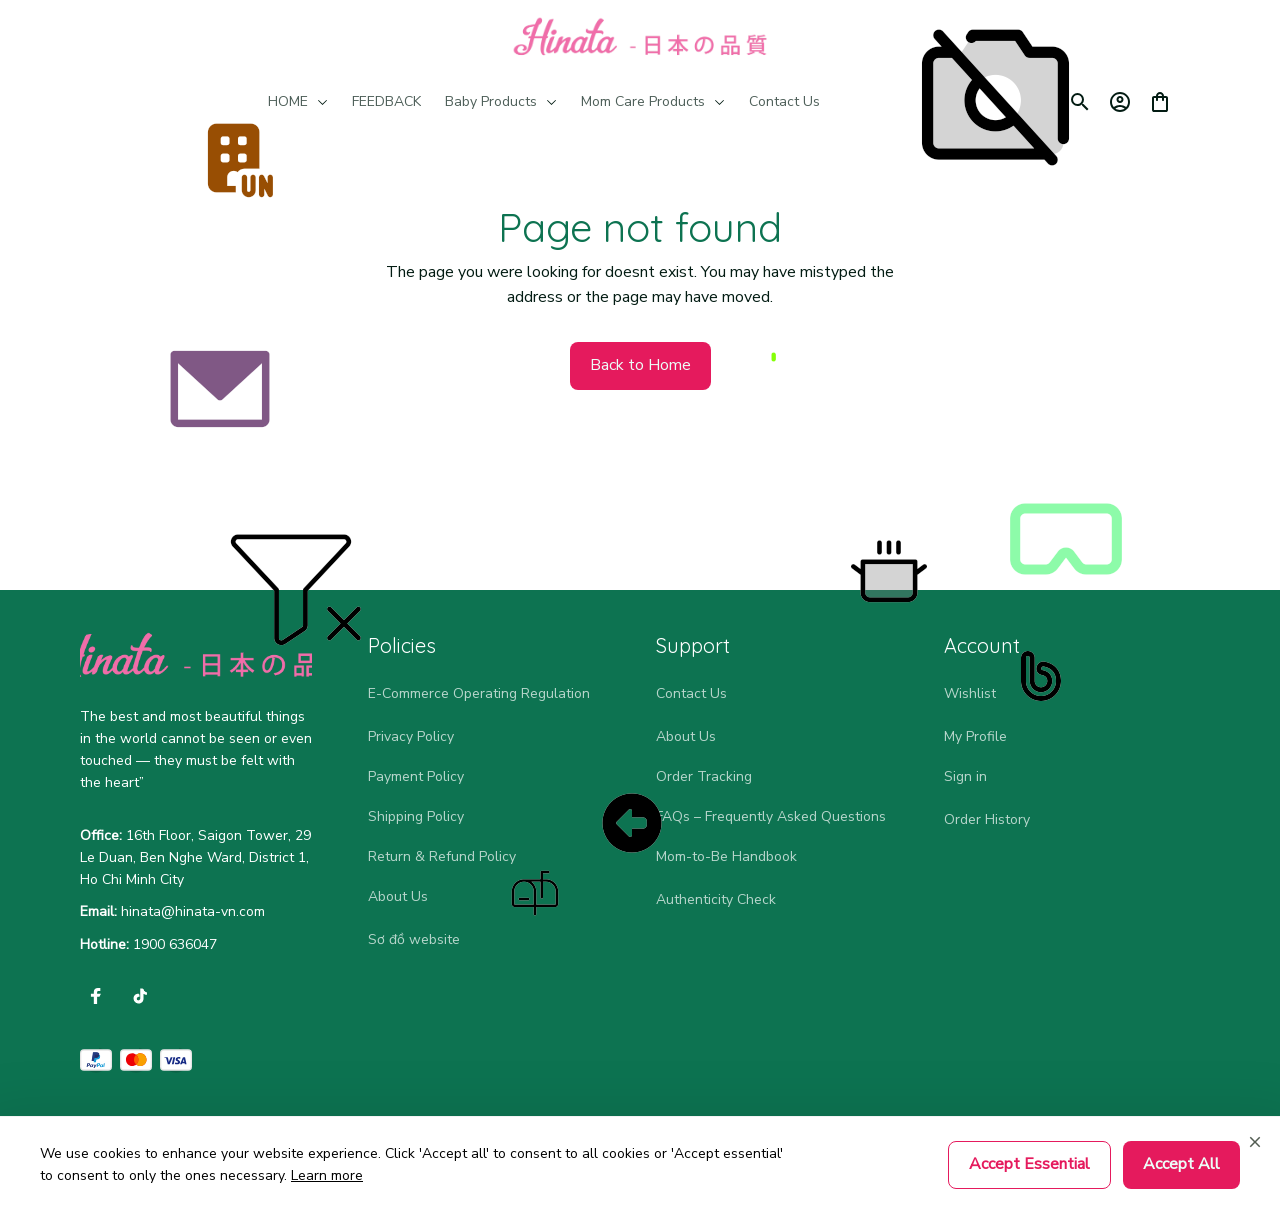 The image size is (1280, 1213). Describe the element at coordinates (823, 318) in the screenshot. I see `indicates no cellular signal available` at that location.